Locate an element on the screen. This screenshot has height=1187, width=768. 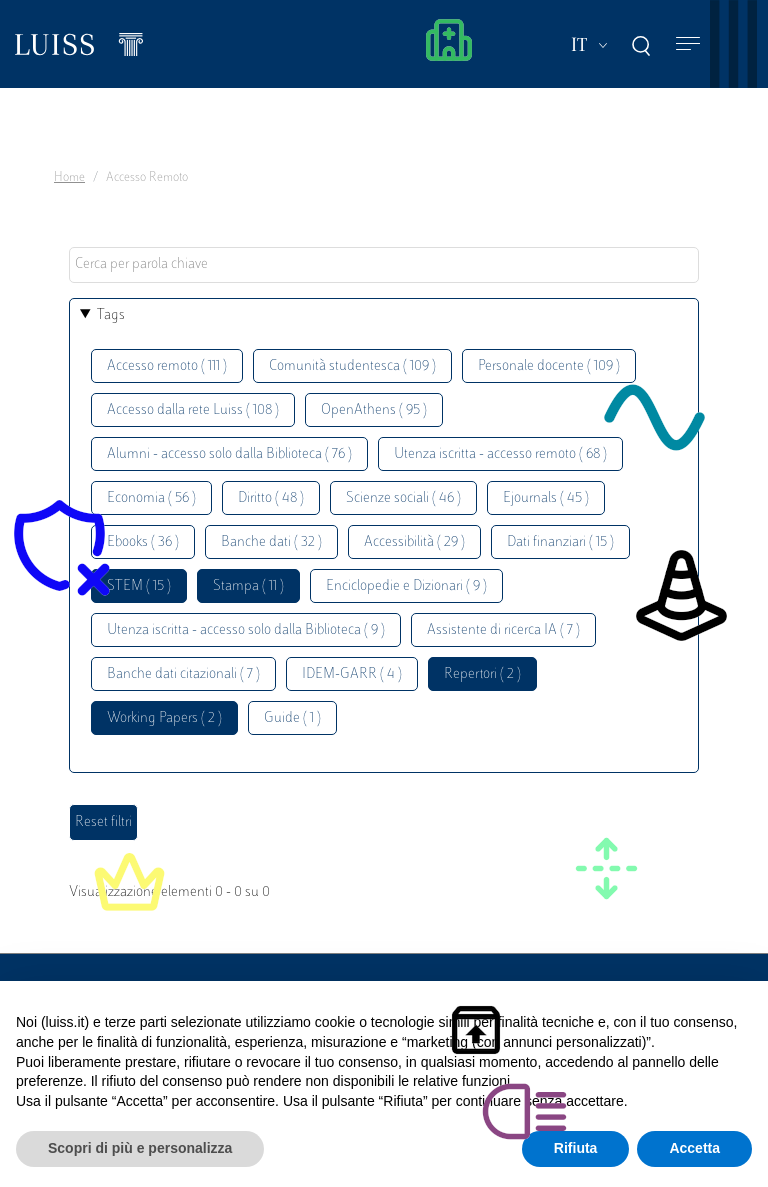
unarchive or restore an item is located at coordinates (476, 1030).